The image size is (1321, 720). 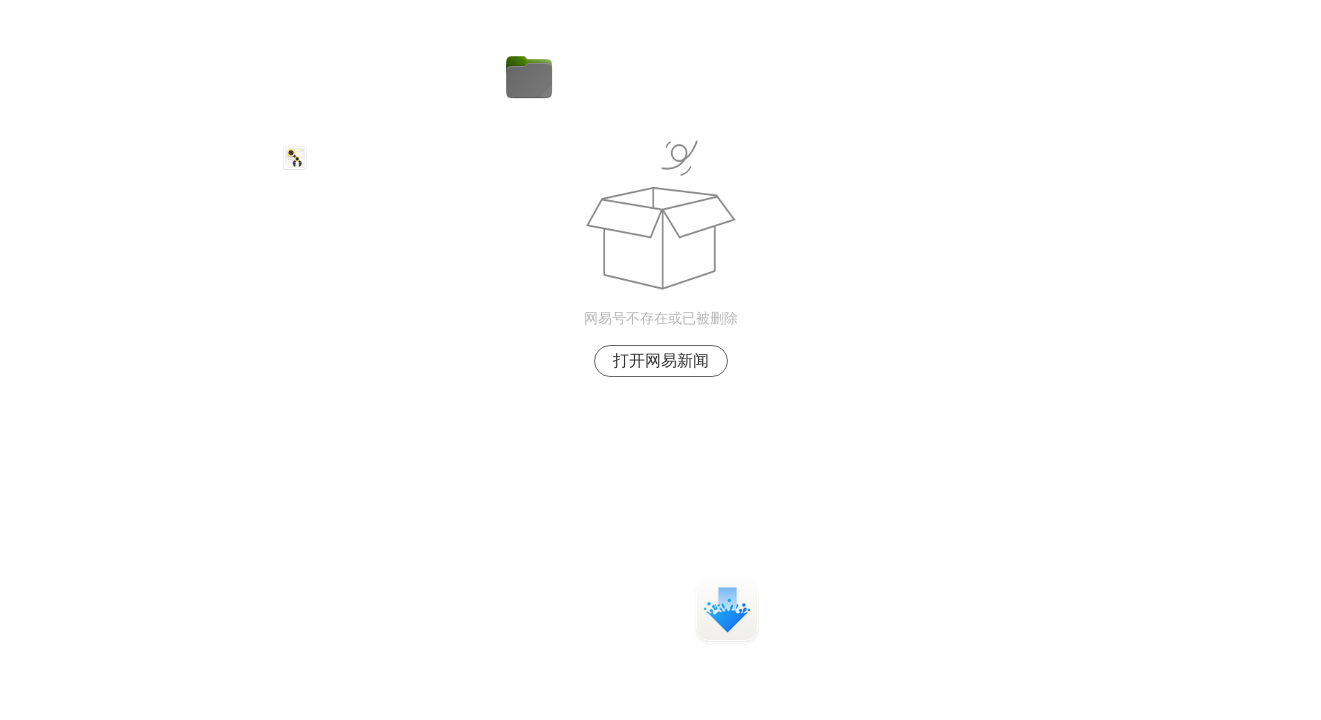 I want to click on open ktorrent to manage torrent downloads, so click(x=727, y=610).